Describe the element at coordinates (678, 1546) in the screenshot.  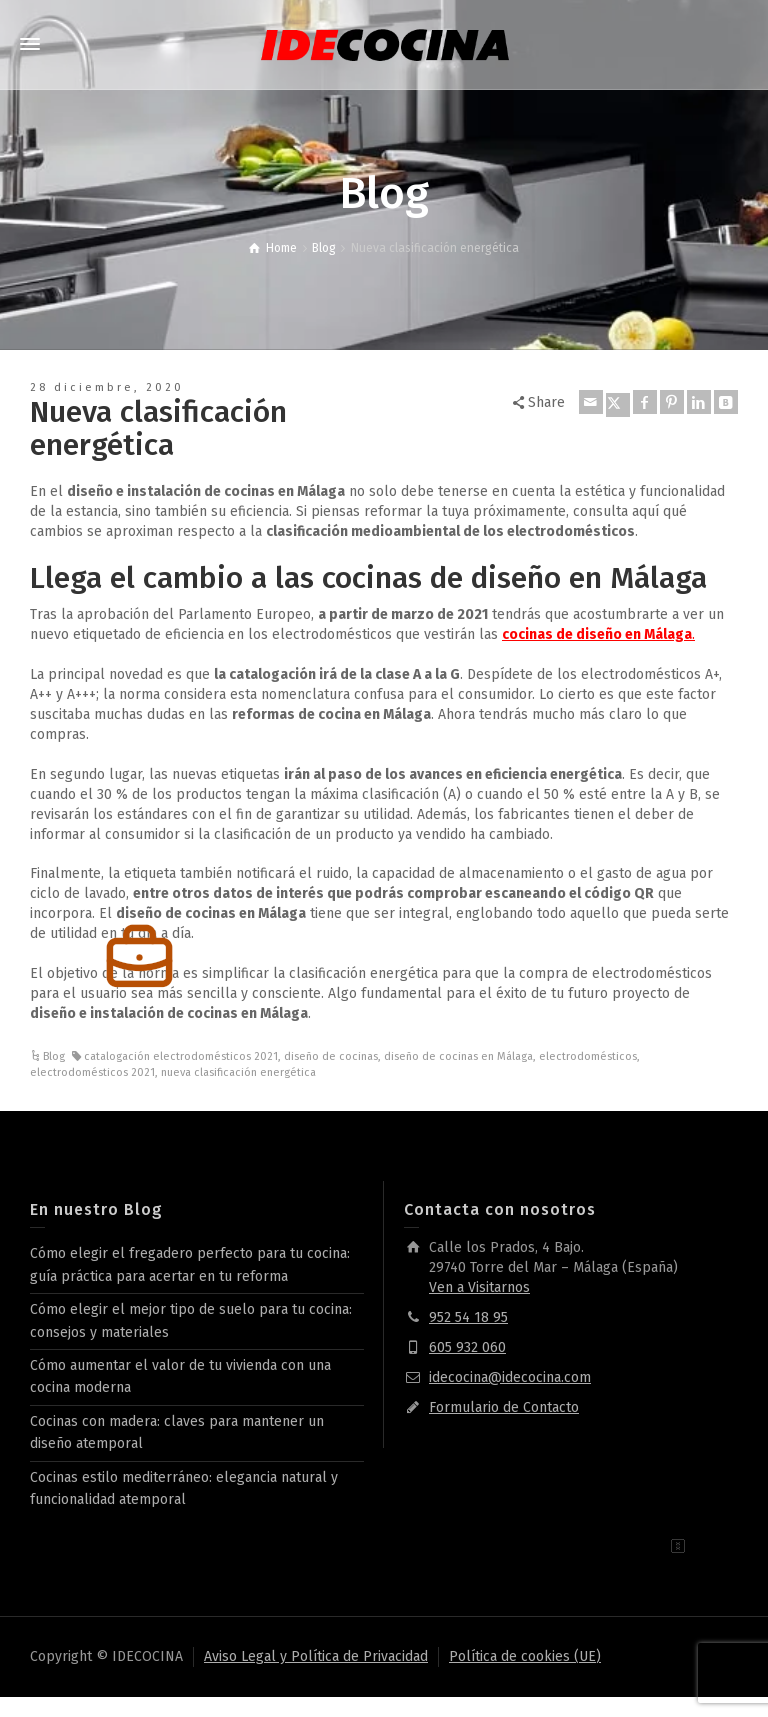
I see `close or dismiss a window` at that location.